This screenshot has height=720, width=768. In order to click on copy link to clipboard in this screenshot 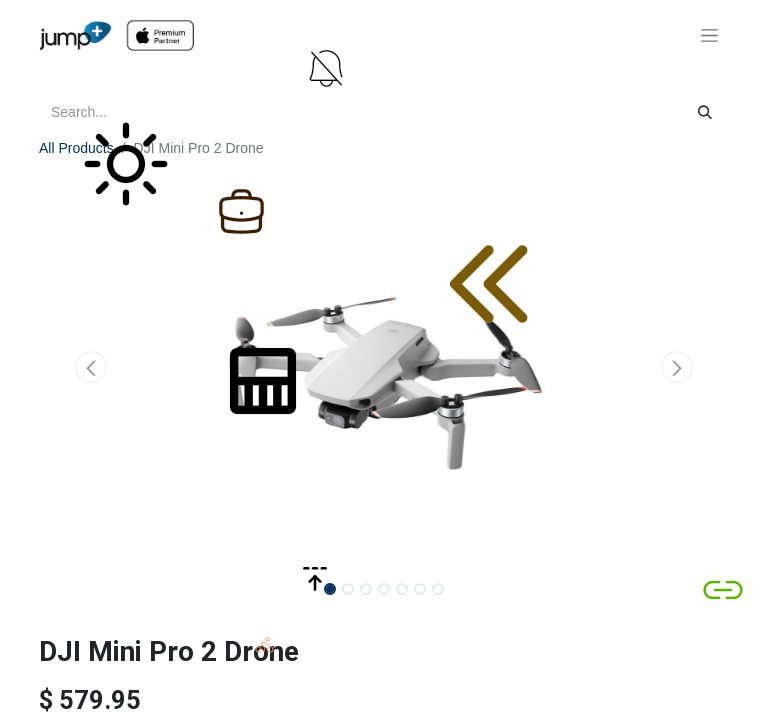, I will do `click(723, 590)`.